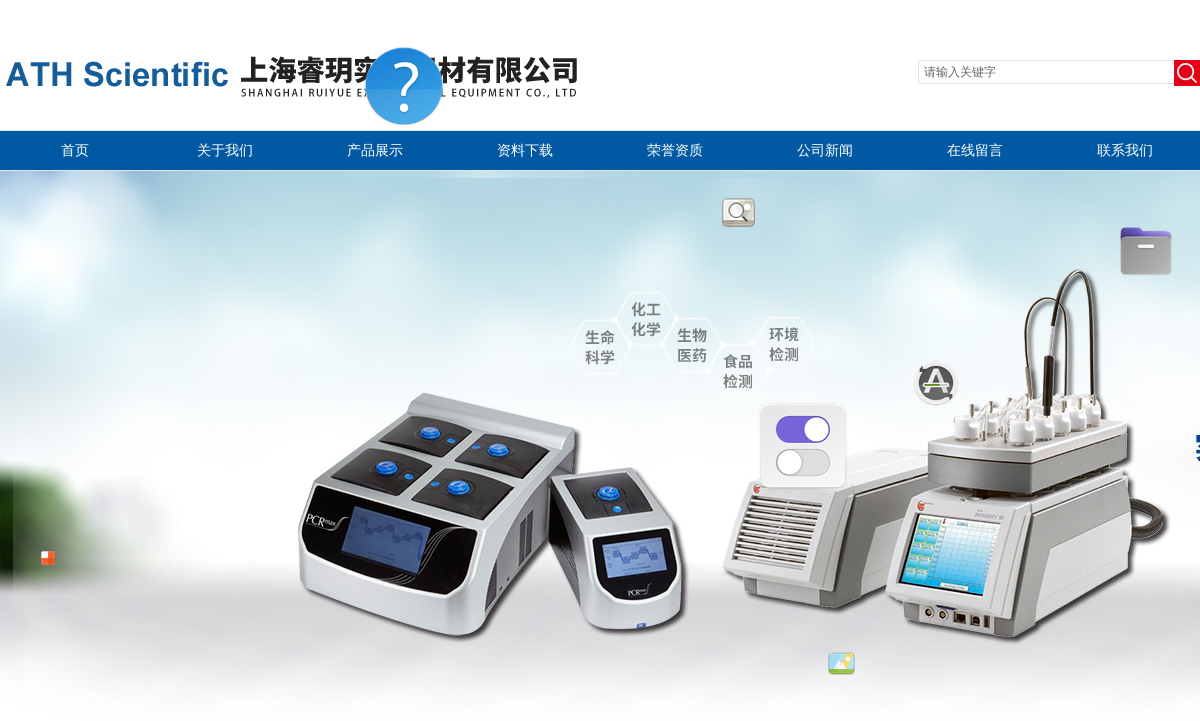 The width and height of the screenshot is (1200, 721). What do you see at coordinates (803, 446) in the screenshot?
I see `open gnome tweaks application` at bounding box center [803, 446].